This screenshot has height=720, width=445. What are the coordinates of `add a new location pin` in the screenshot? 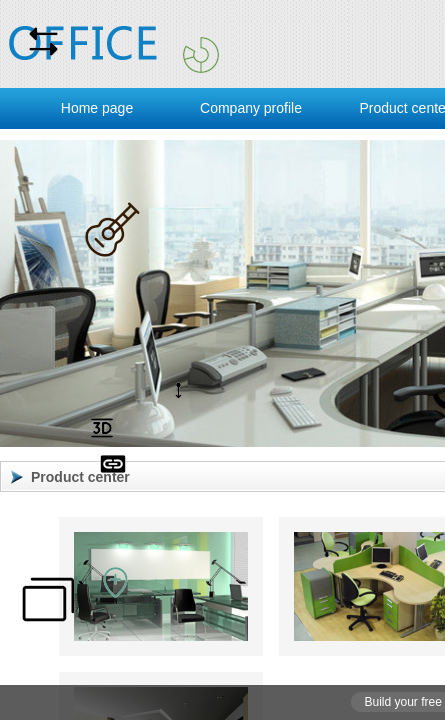 It's located at (115, 582).